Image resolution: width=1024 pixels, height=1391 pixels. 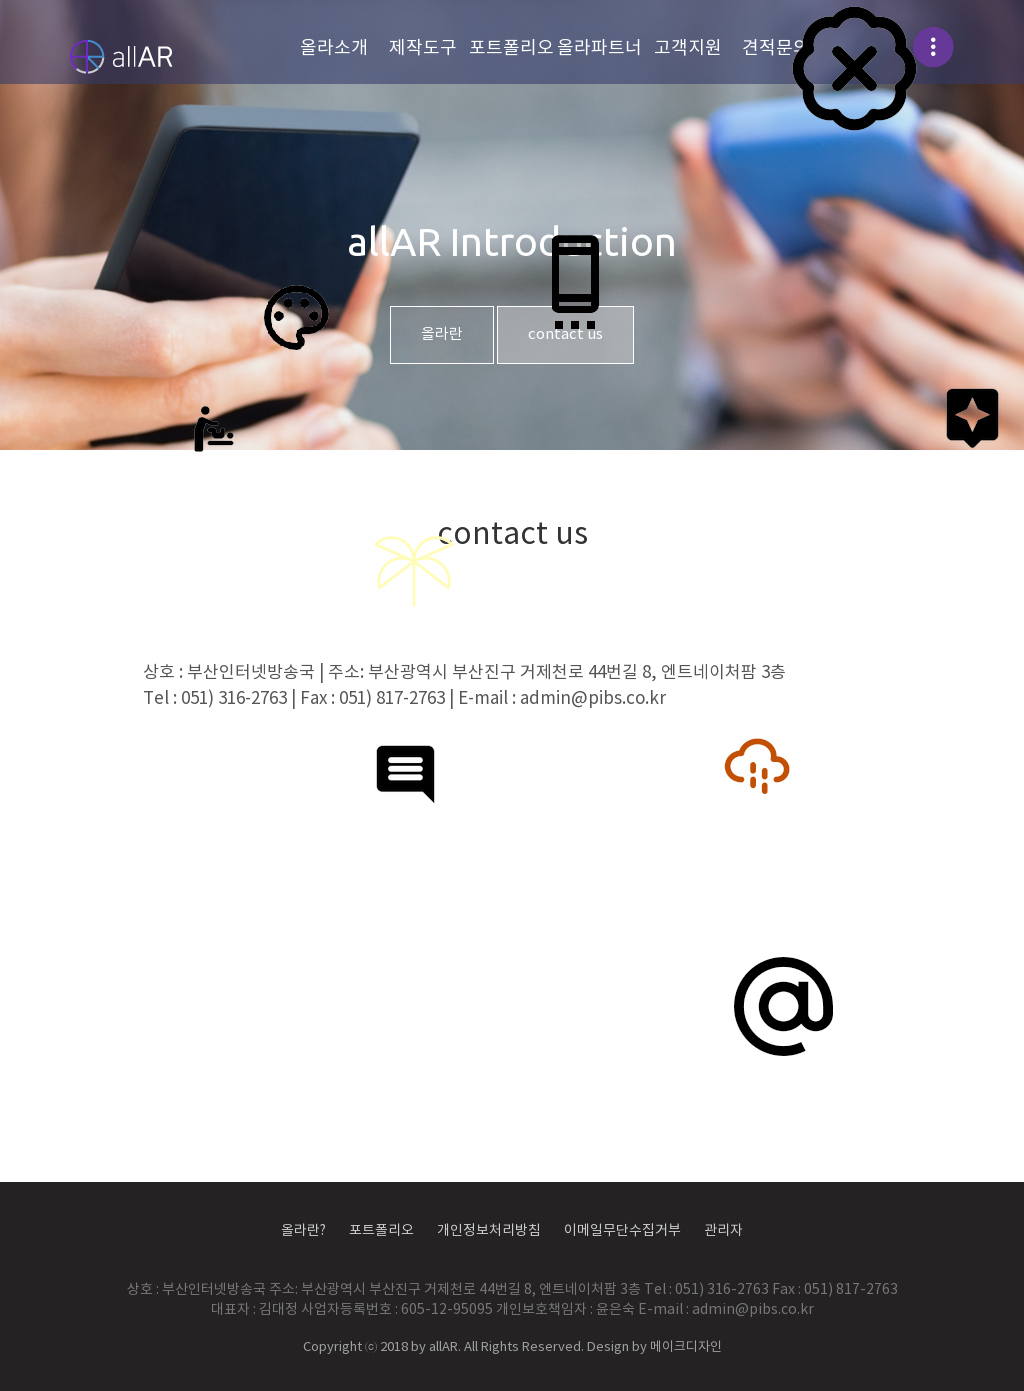 What do you see at coordinates (414, 570) in the screenshot?
I see `browse vacation or tropical destinations` at bounding box center [414, 570].